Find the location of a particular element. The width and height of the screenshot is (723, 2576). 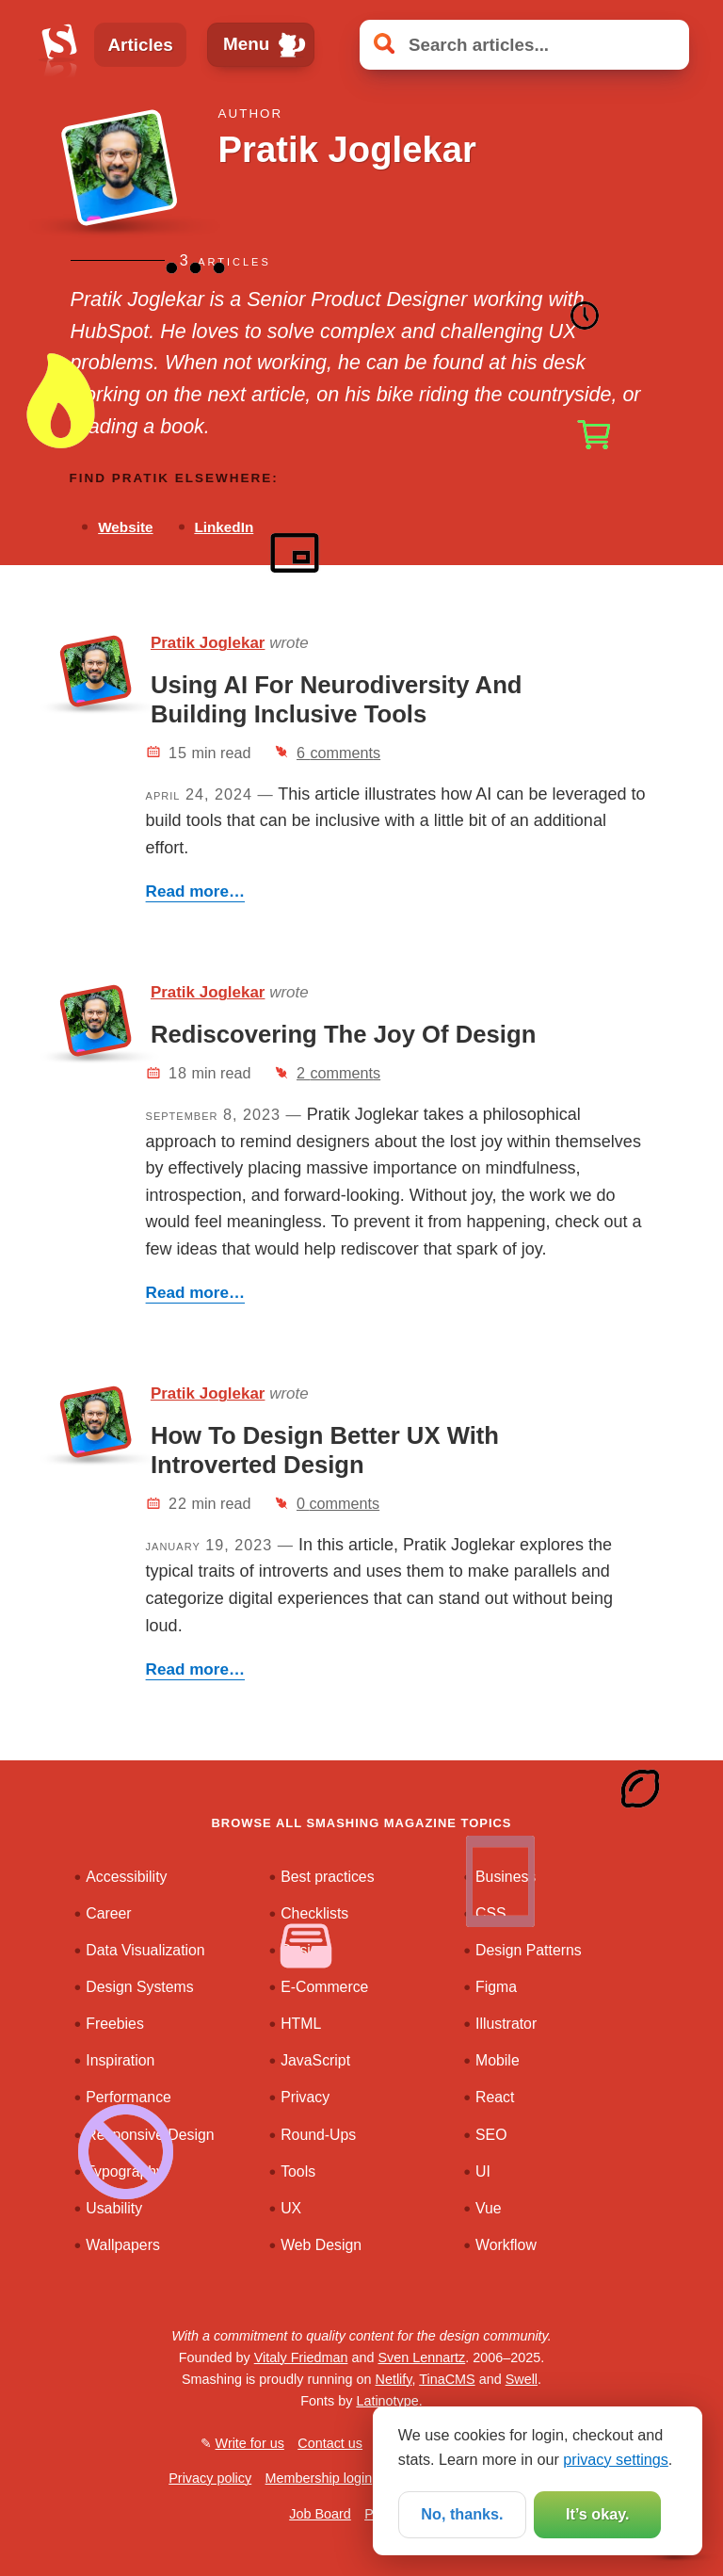

switch to tablet display mode is located at coordinates (500, 1881).